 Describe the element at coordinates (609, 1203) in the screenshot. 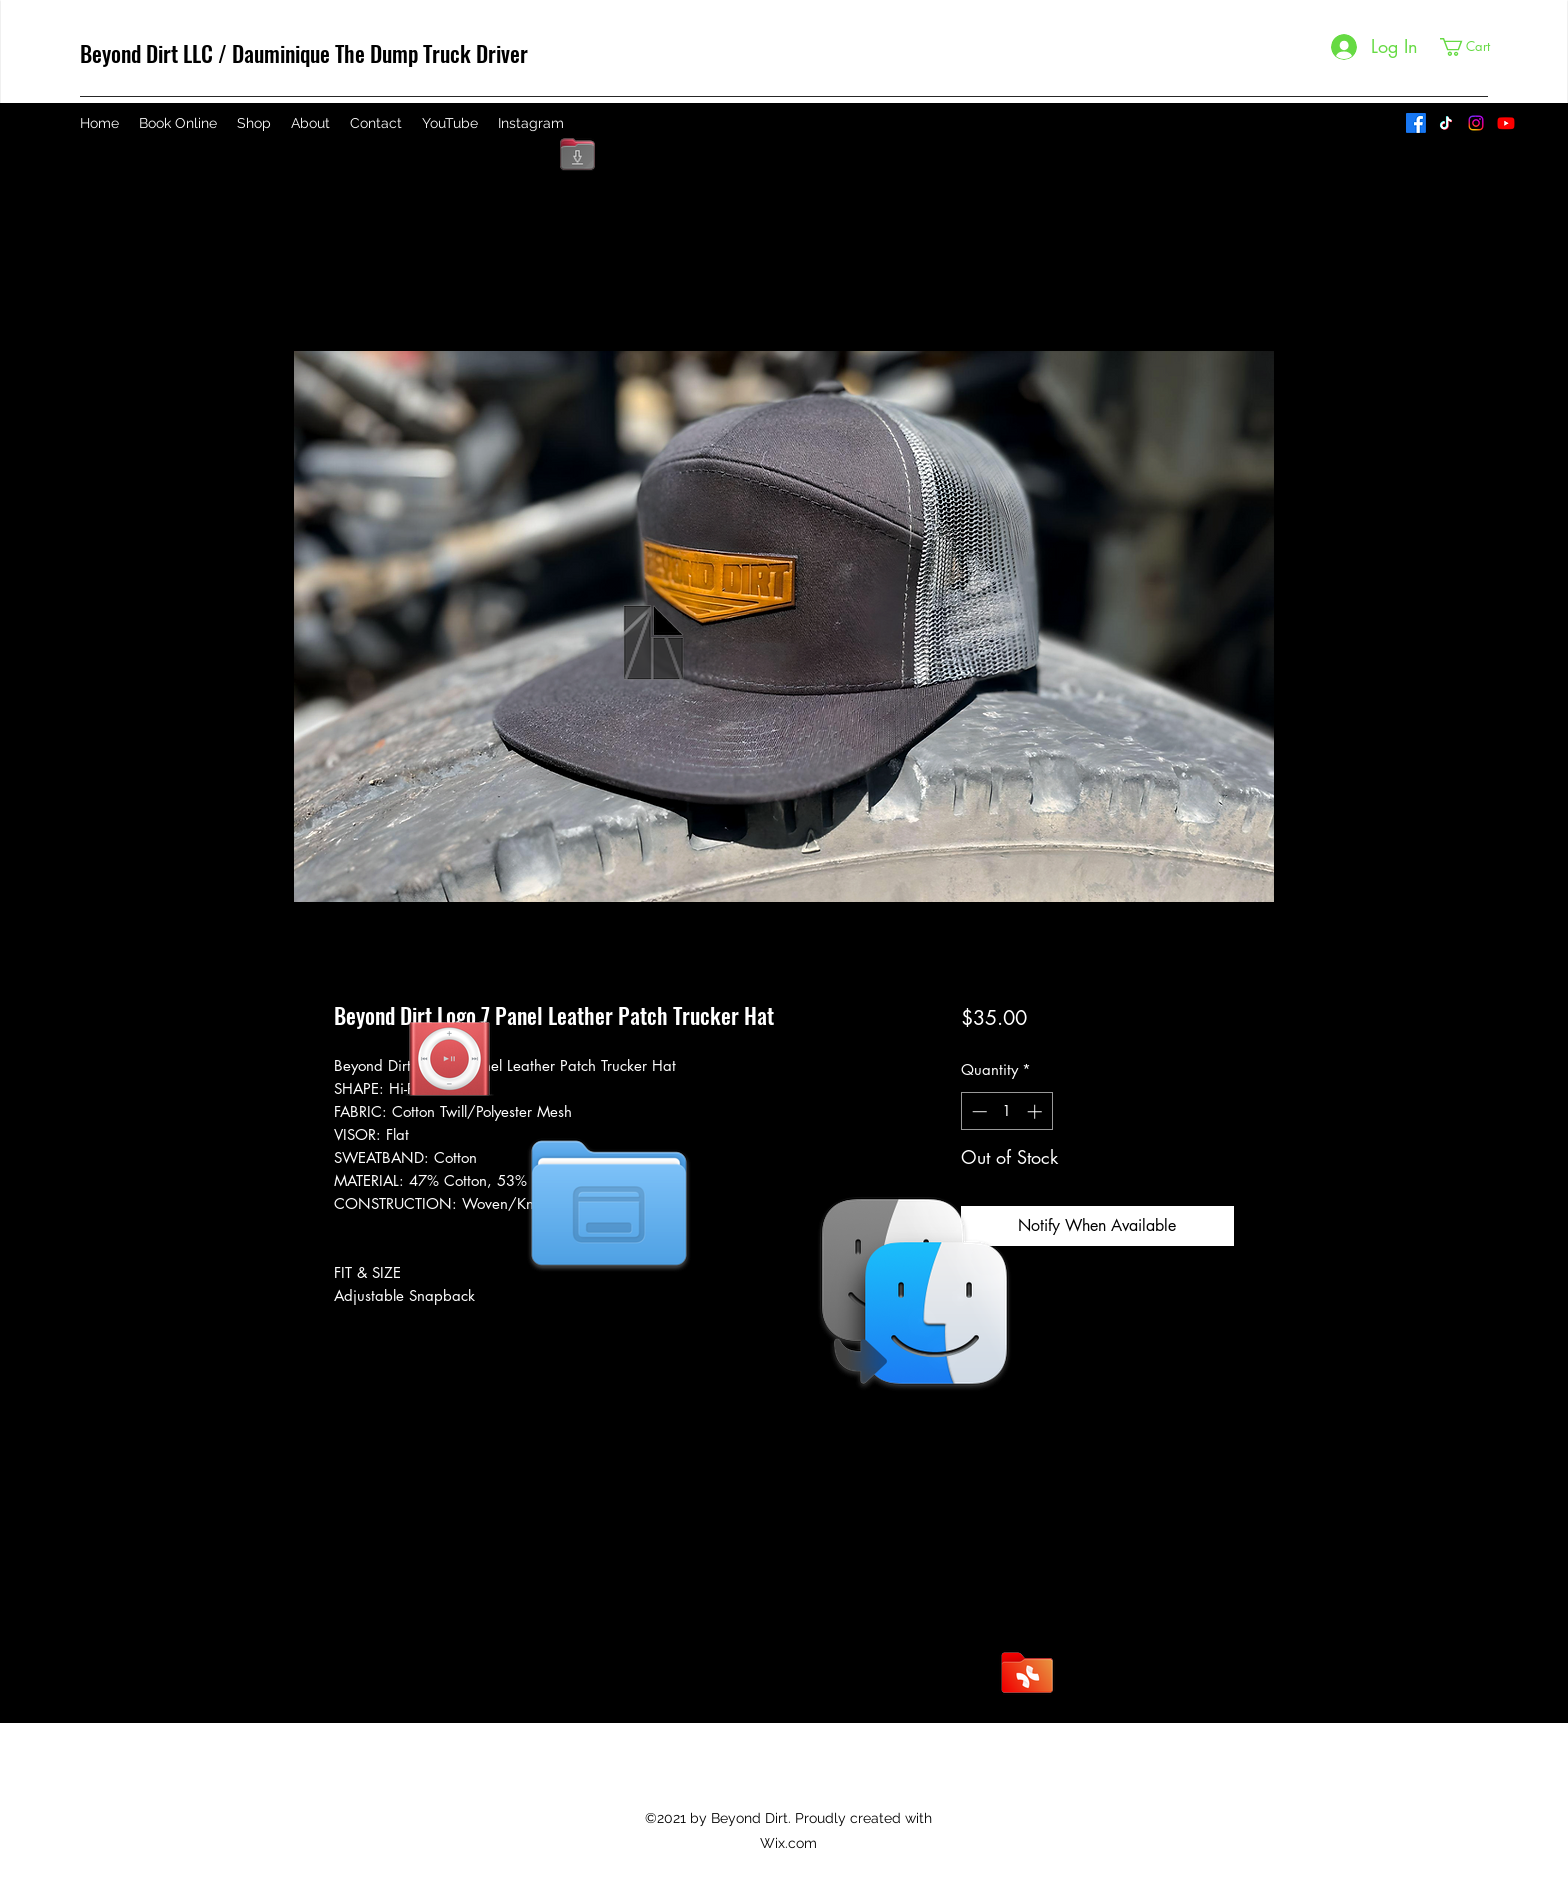

I see `open desktop folder` at that location.